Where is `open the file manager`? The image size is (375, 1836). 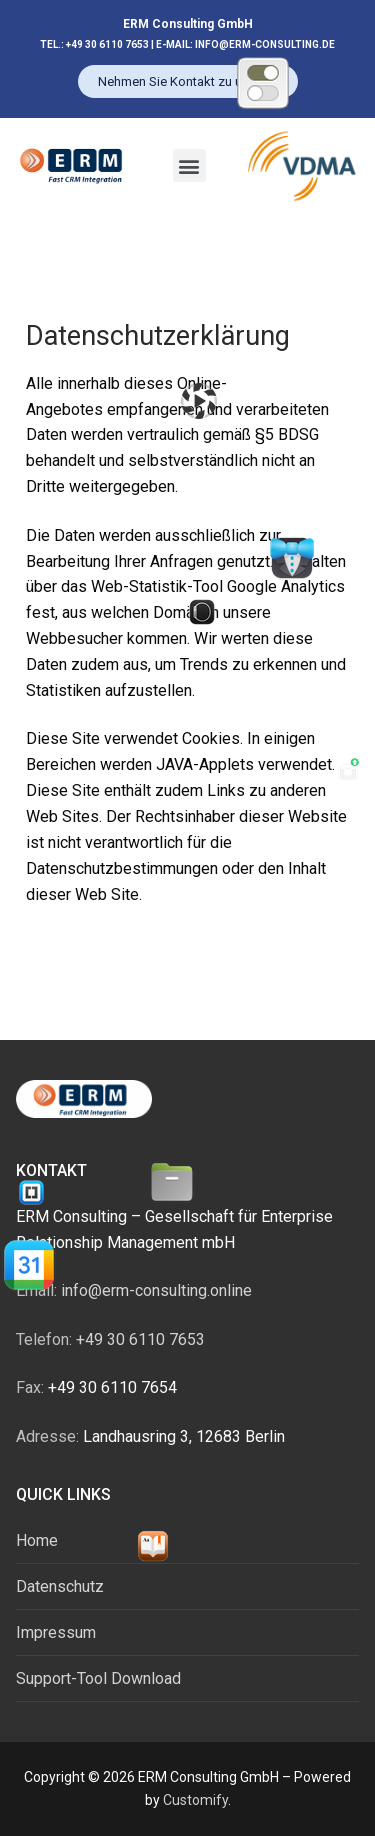
open the file manager is located at coordinates (172, 1182).